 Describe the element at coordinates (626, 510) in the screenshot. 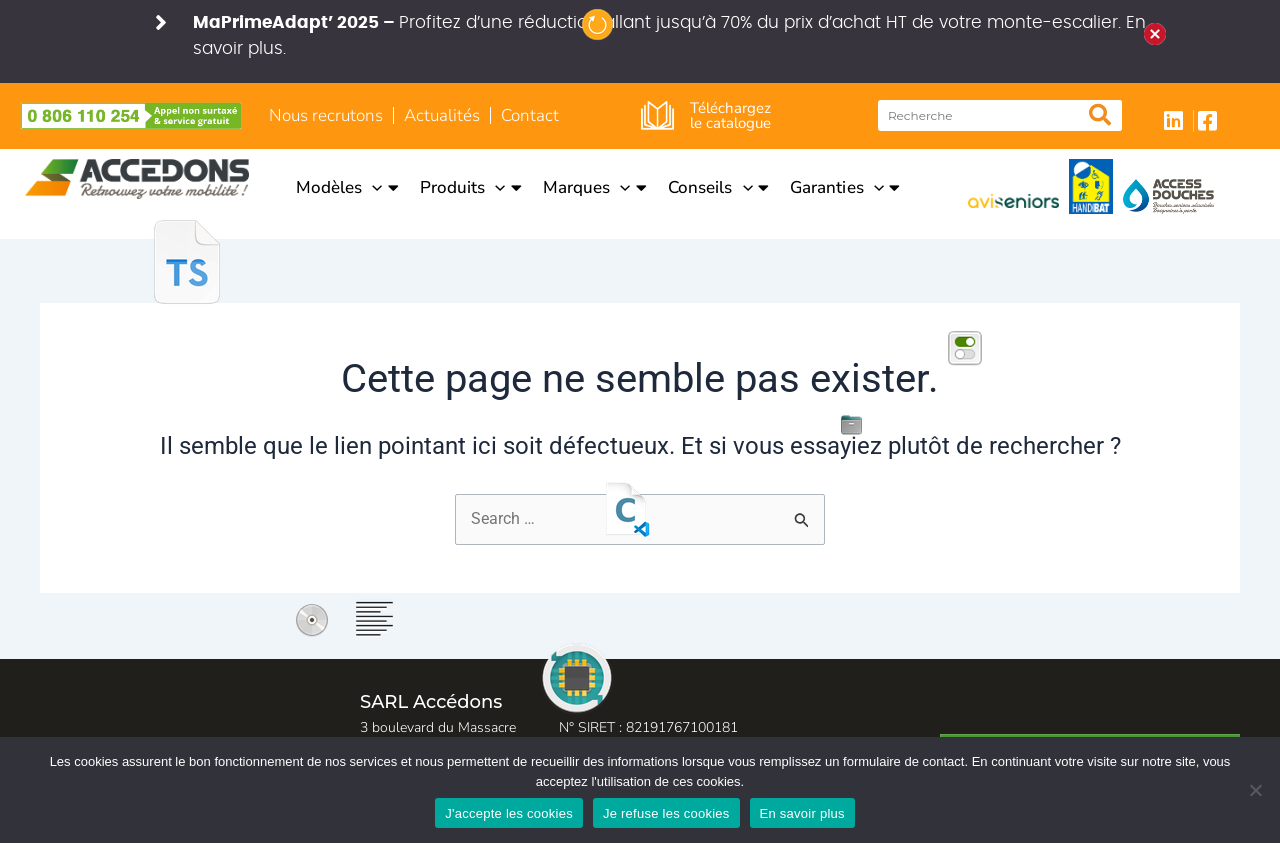

I see `open a C programming file in Visual Studio Code` at that location.